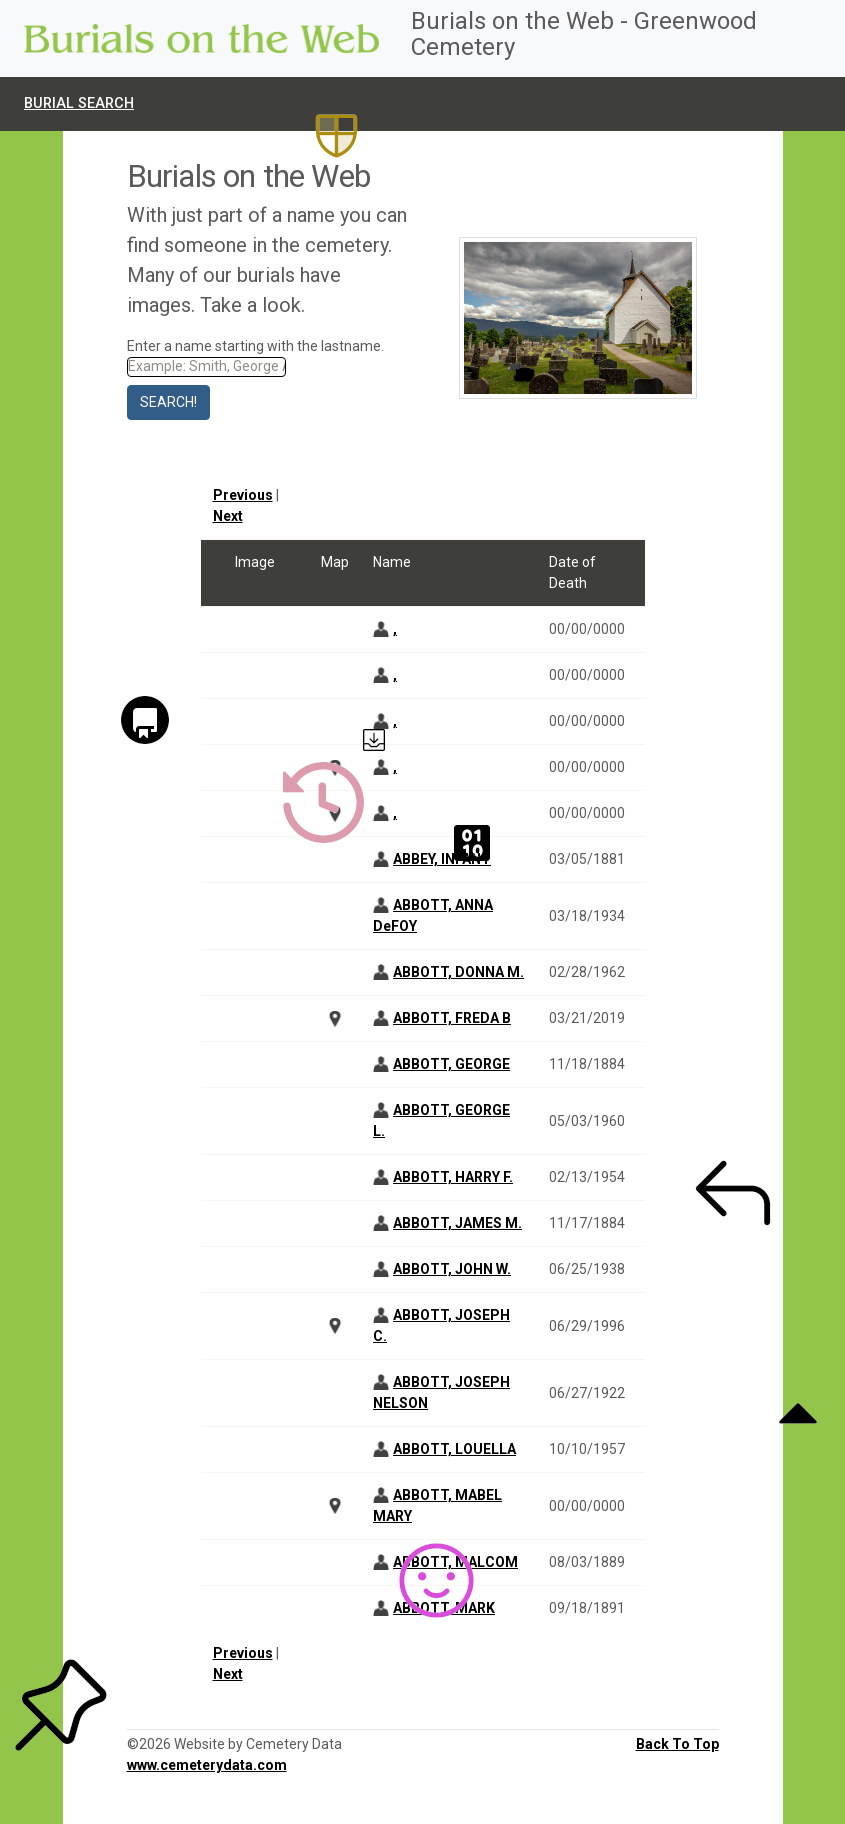 The height and width of the screenshot is (1824, 845). I want to click on repository activity in your feed, so click(145, 720).